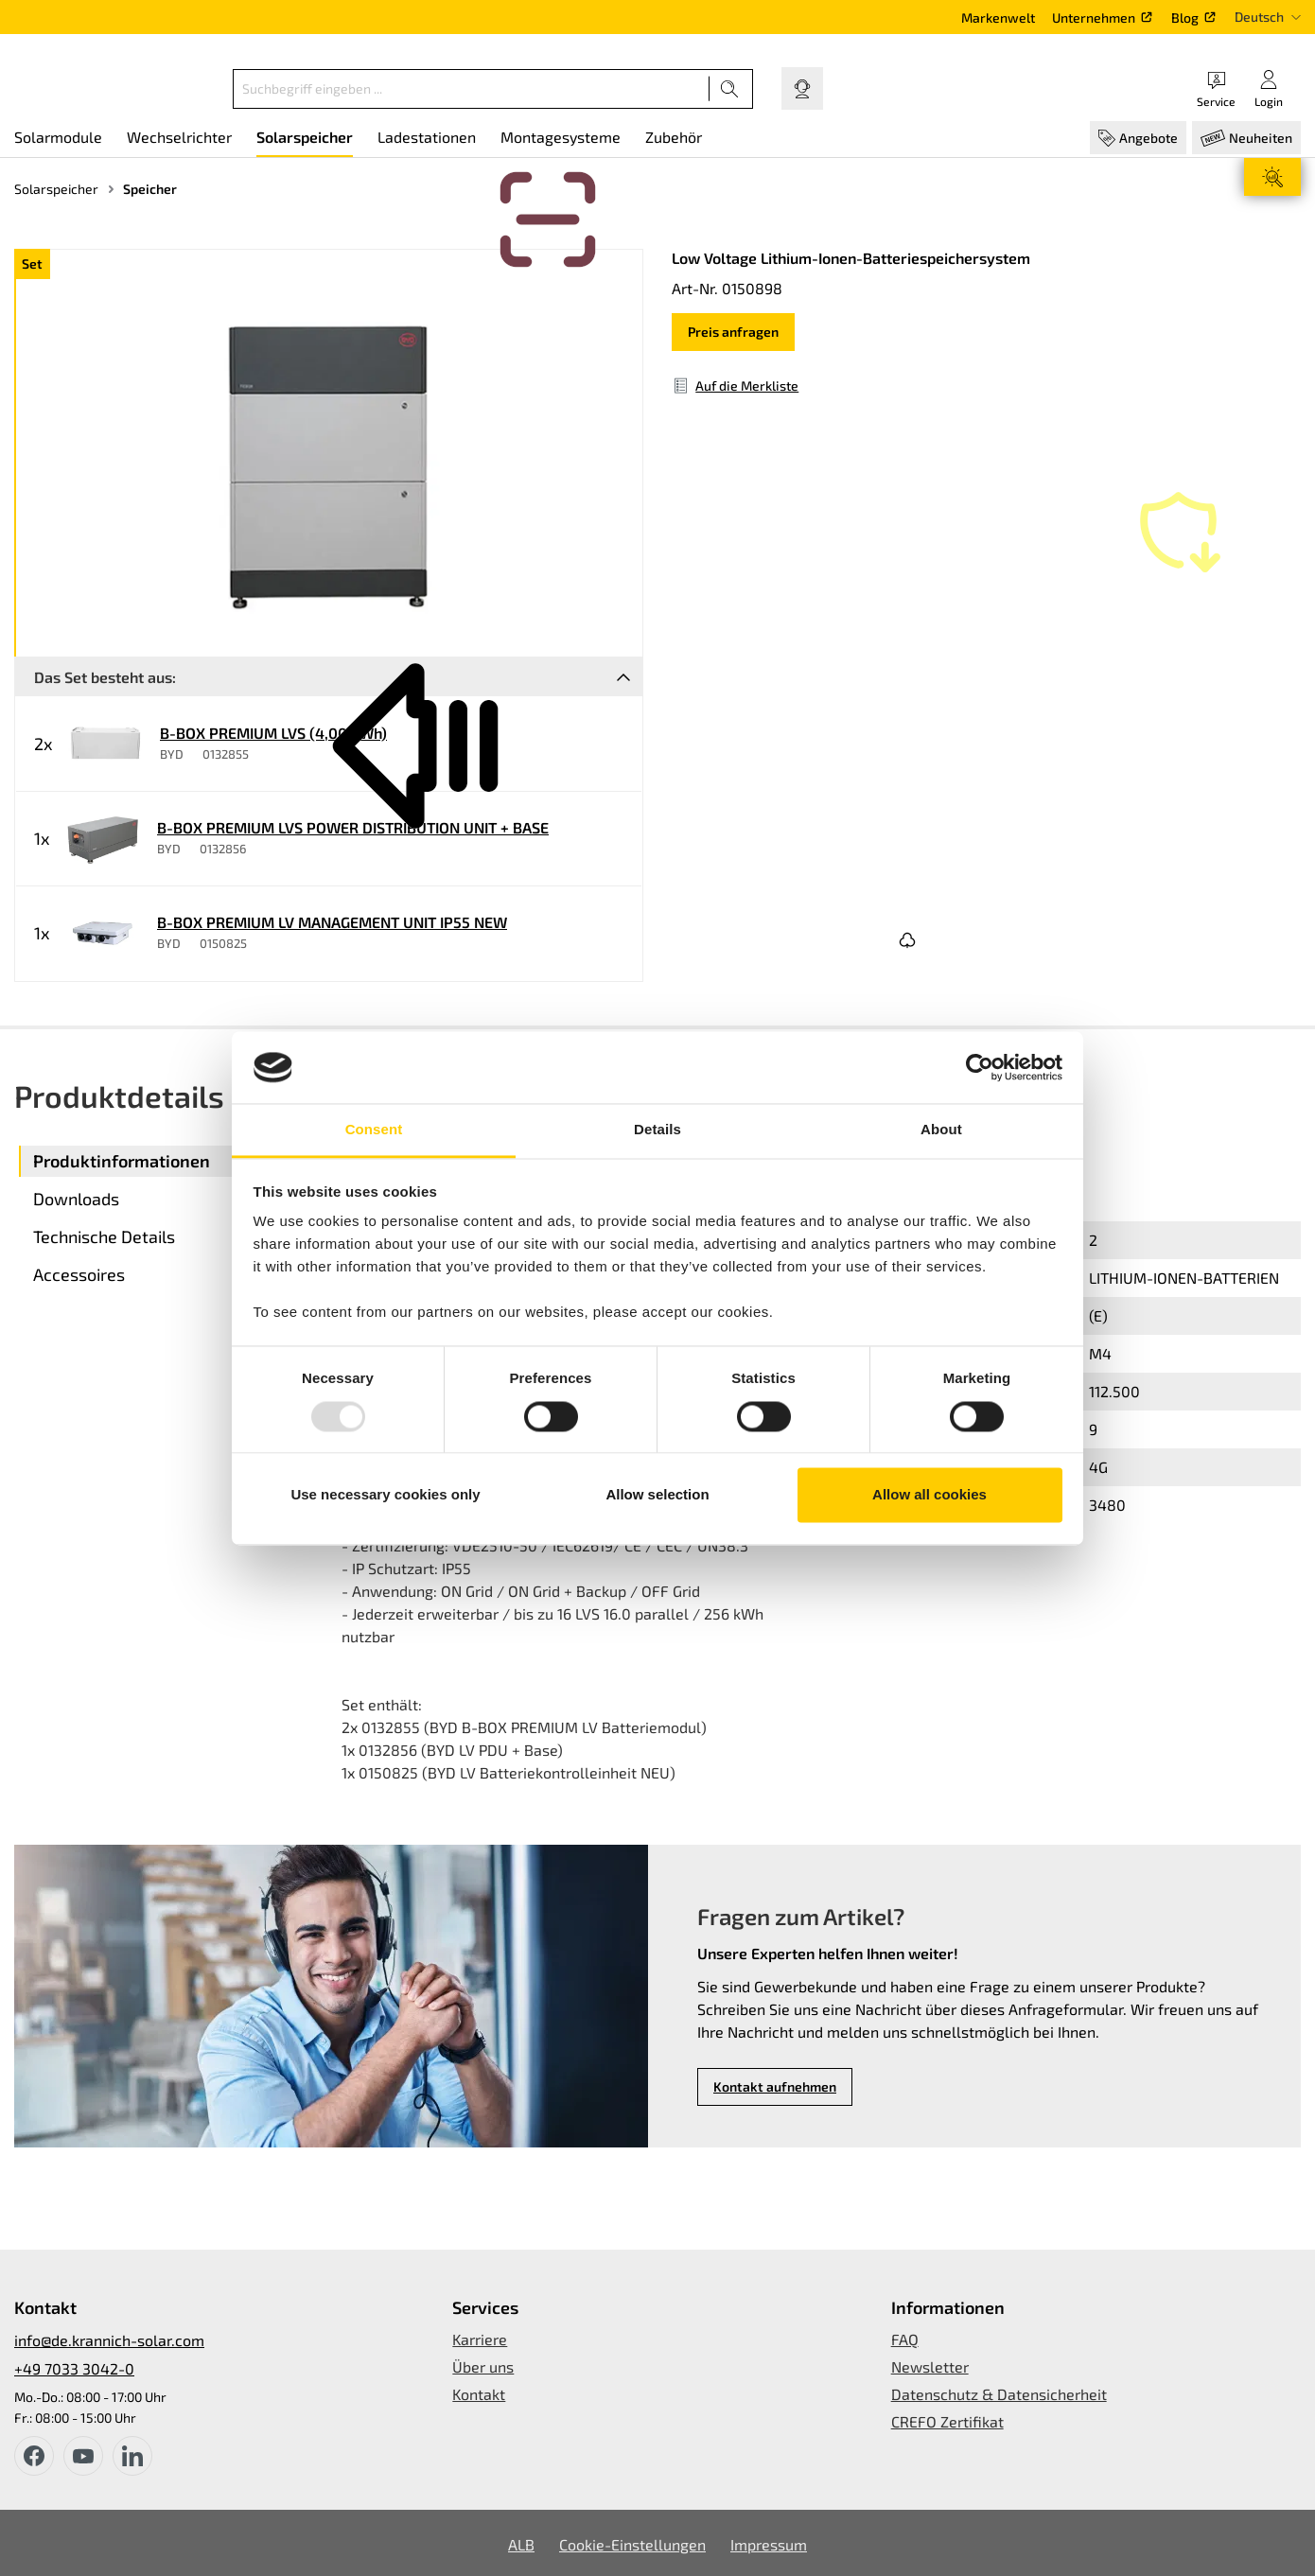  I want to click on scan a barcode or QR code, so click(548, 219).